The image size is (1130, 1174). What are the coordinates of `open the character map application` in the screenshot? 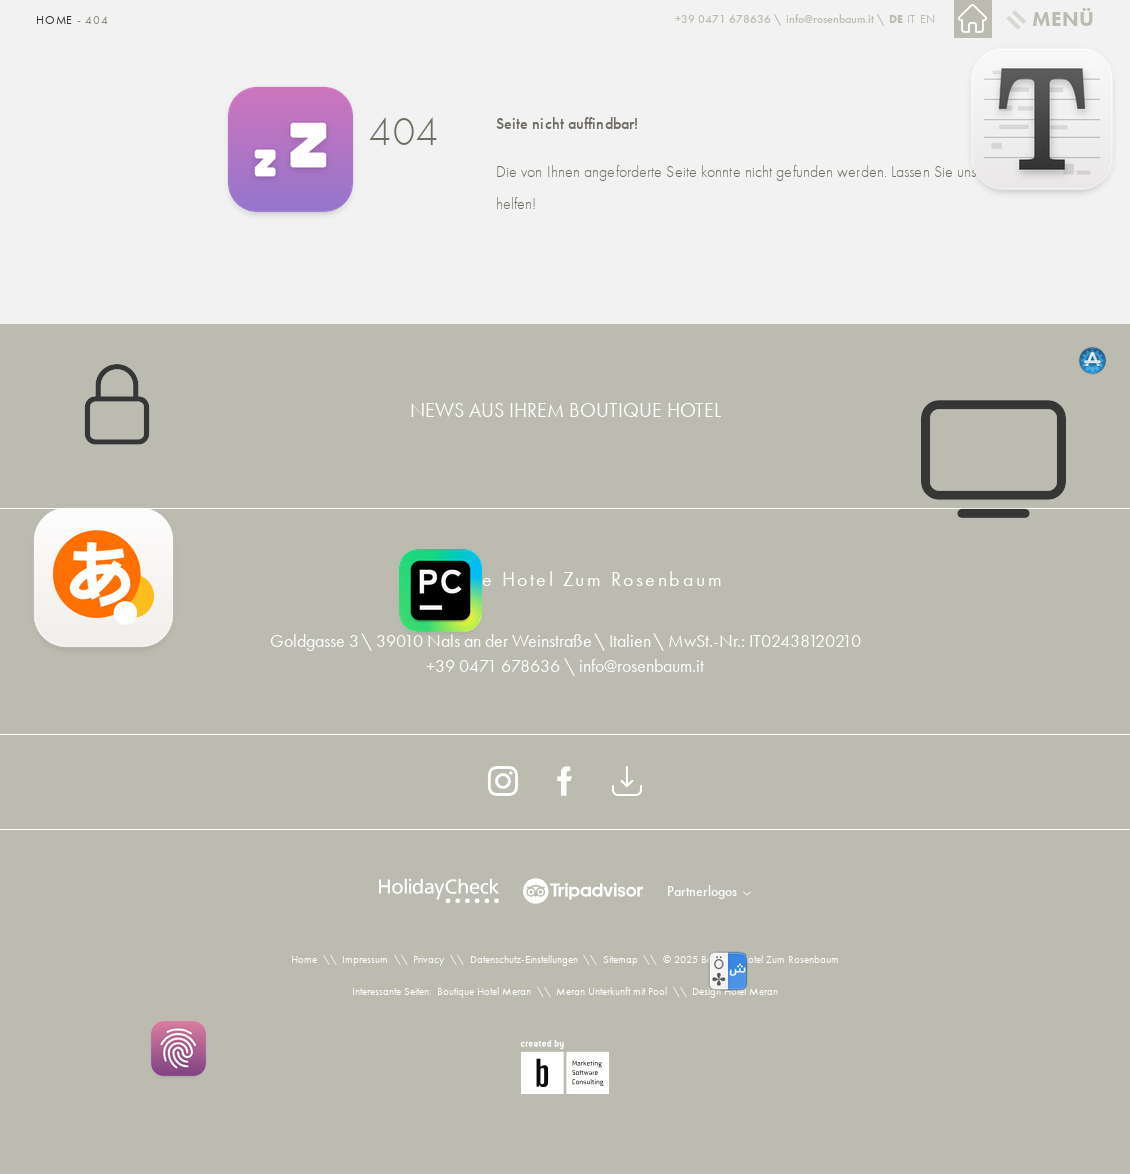 It's located at (728, 971).